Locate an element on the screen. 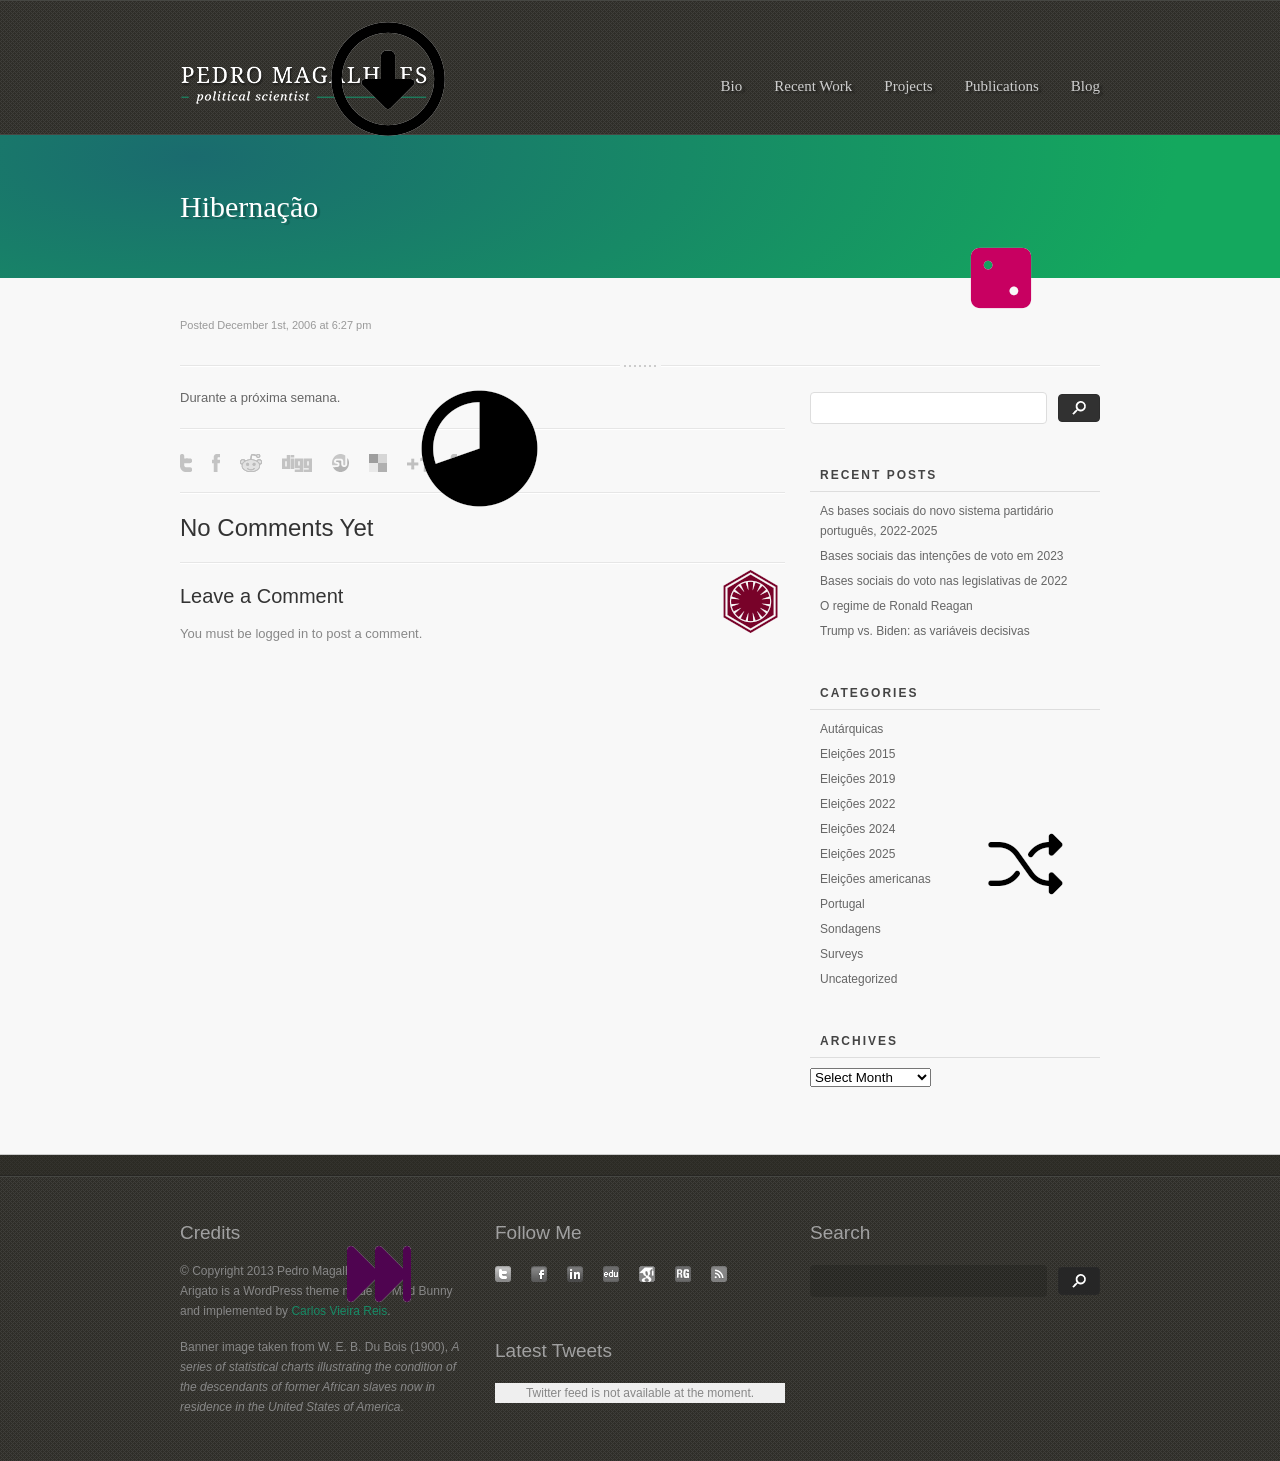 Image resolution: width=1280 pixels, height=1461 pixels. download a file or content is located at coordinates (388, 79).